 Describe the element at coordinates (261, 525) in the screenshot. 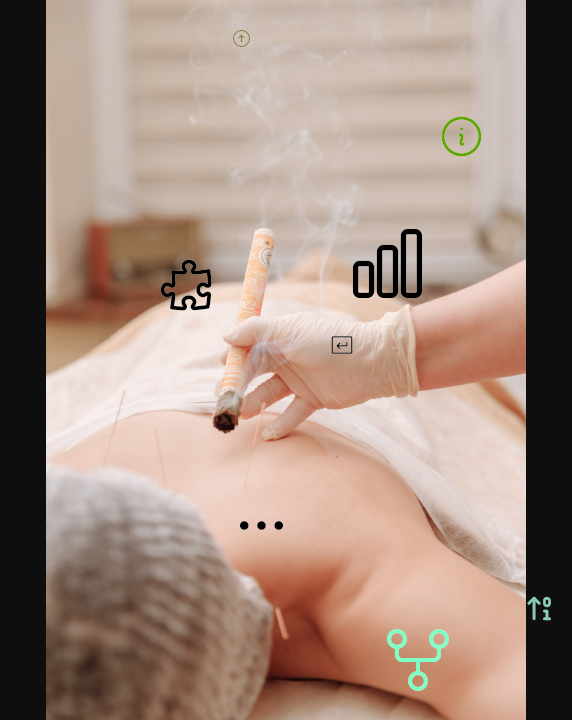

I see `view more options` at that location.